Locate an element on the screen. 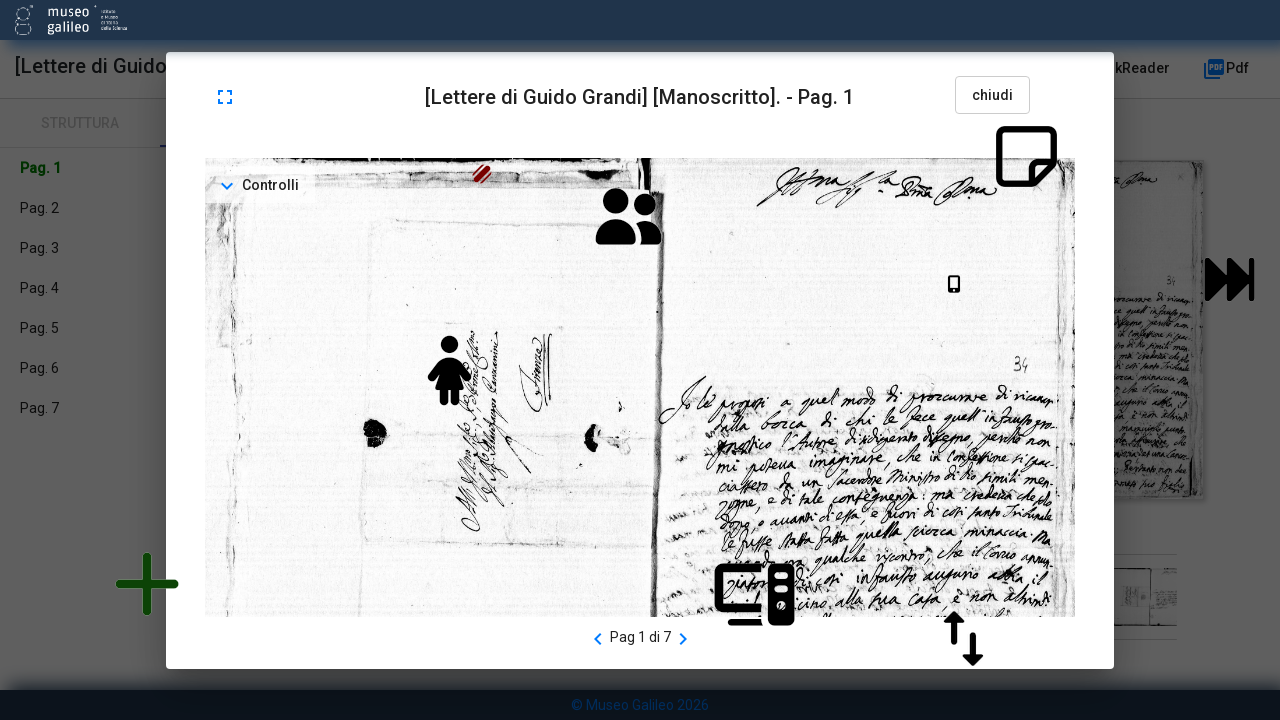  create a new sticky note is located at coordinates (1026, 156).